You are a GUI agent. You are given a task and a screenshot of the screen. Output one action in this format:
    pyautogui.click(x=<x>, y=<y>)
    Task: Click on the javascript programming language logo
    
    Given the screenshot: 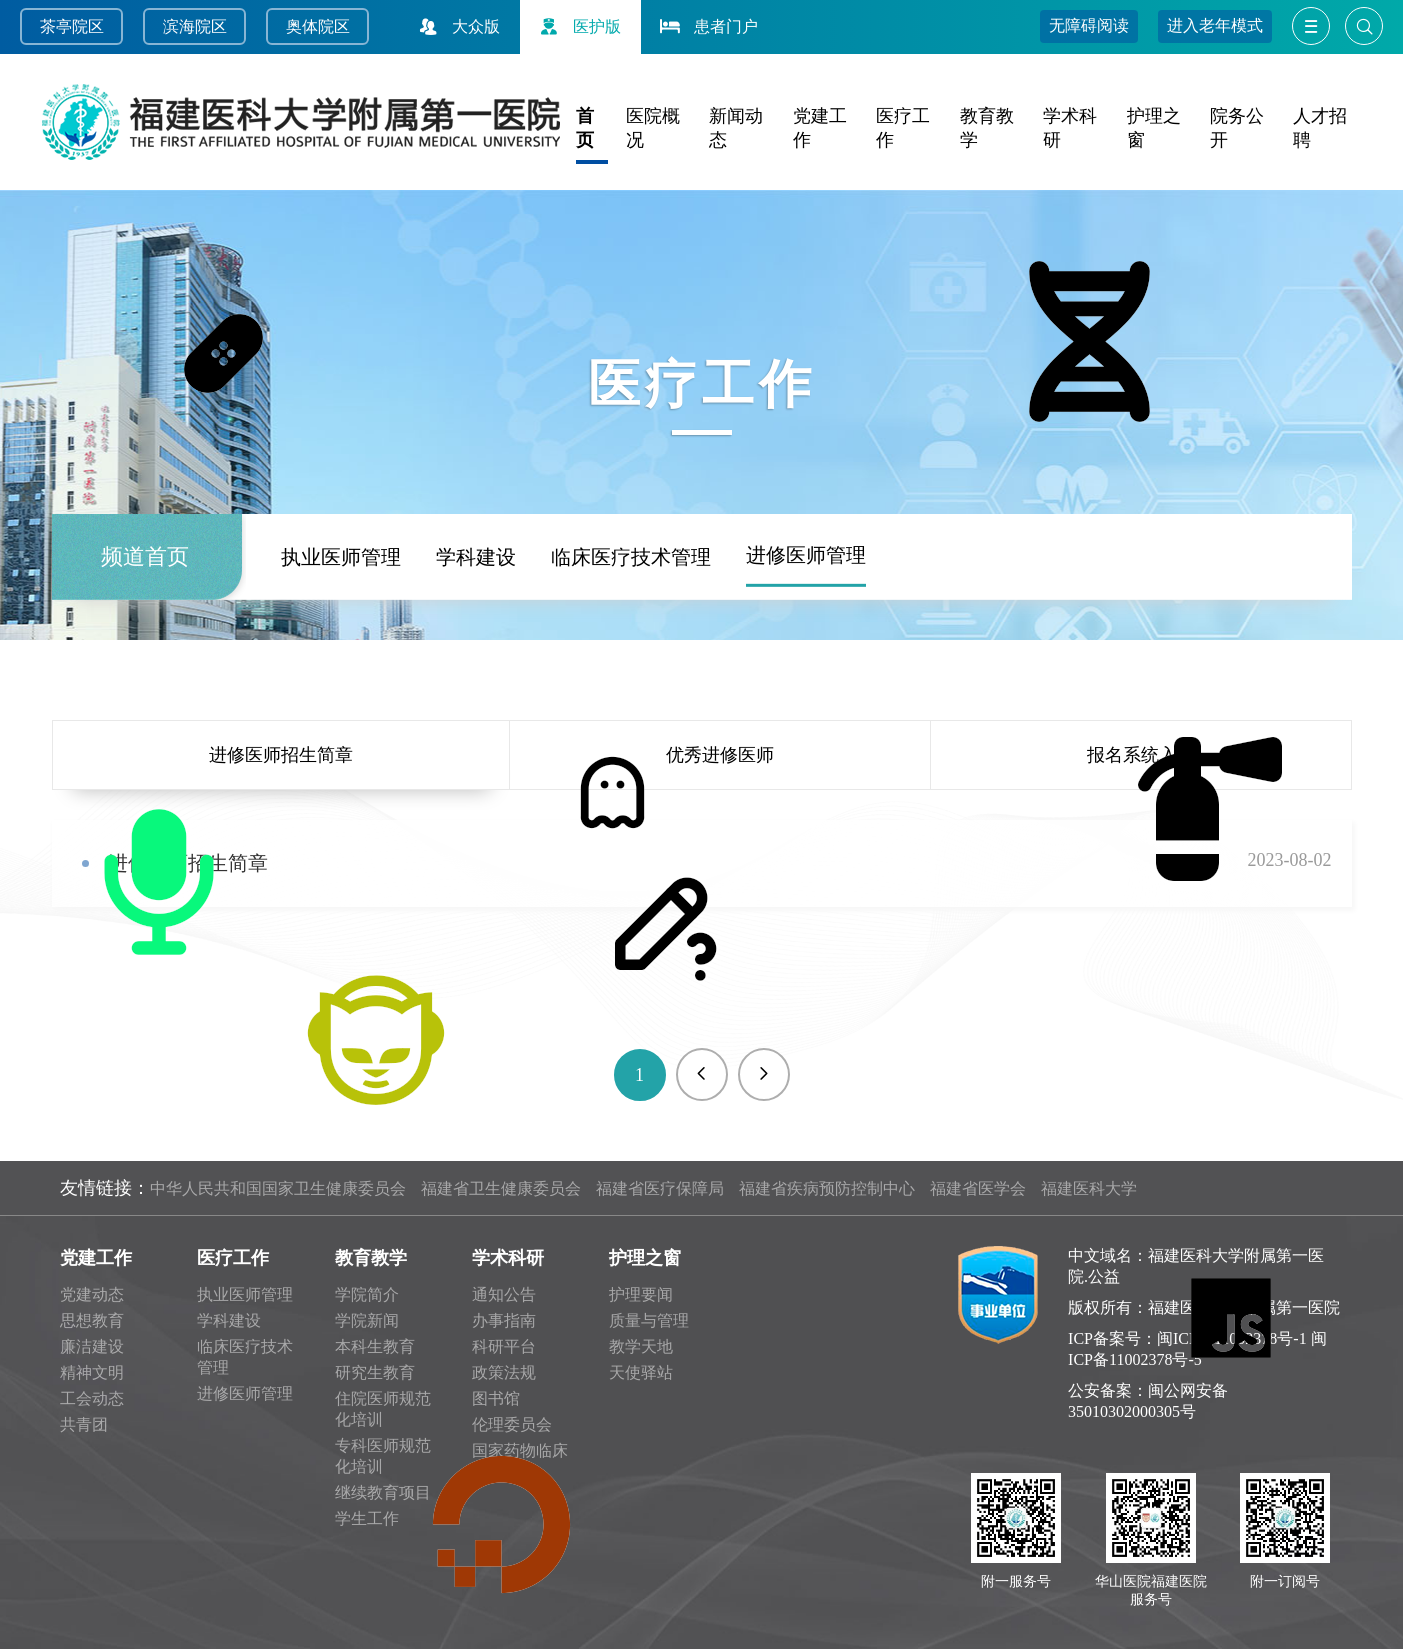 What is the action you would take?
    pyautogui.click(x=1231, y=1318)
    